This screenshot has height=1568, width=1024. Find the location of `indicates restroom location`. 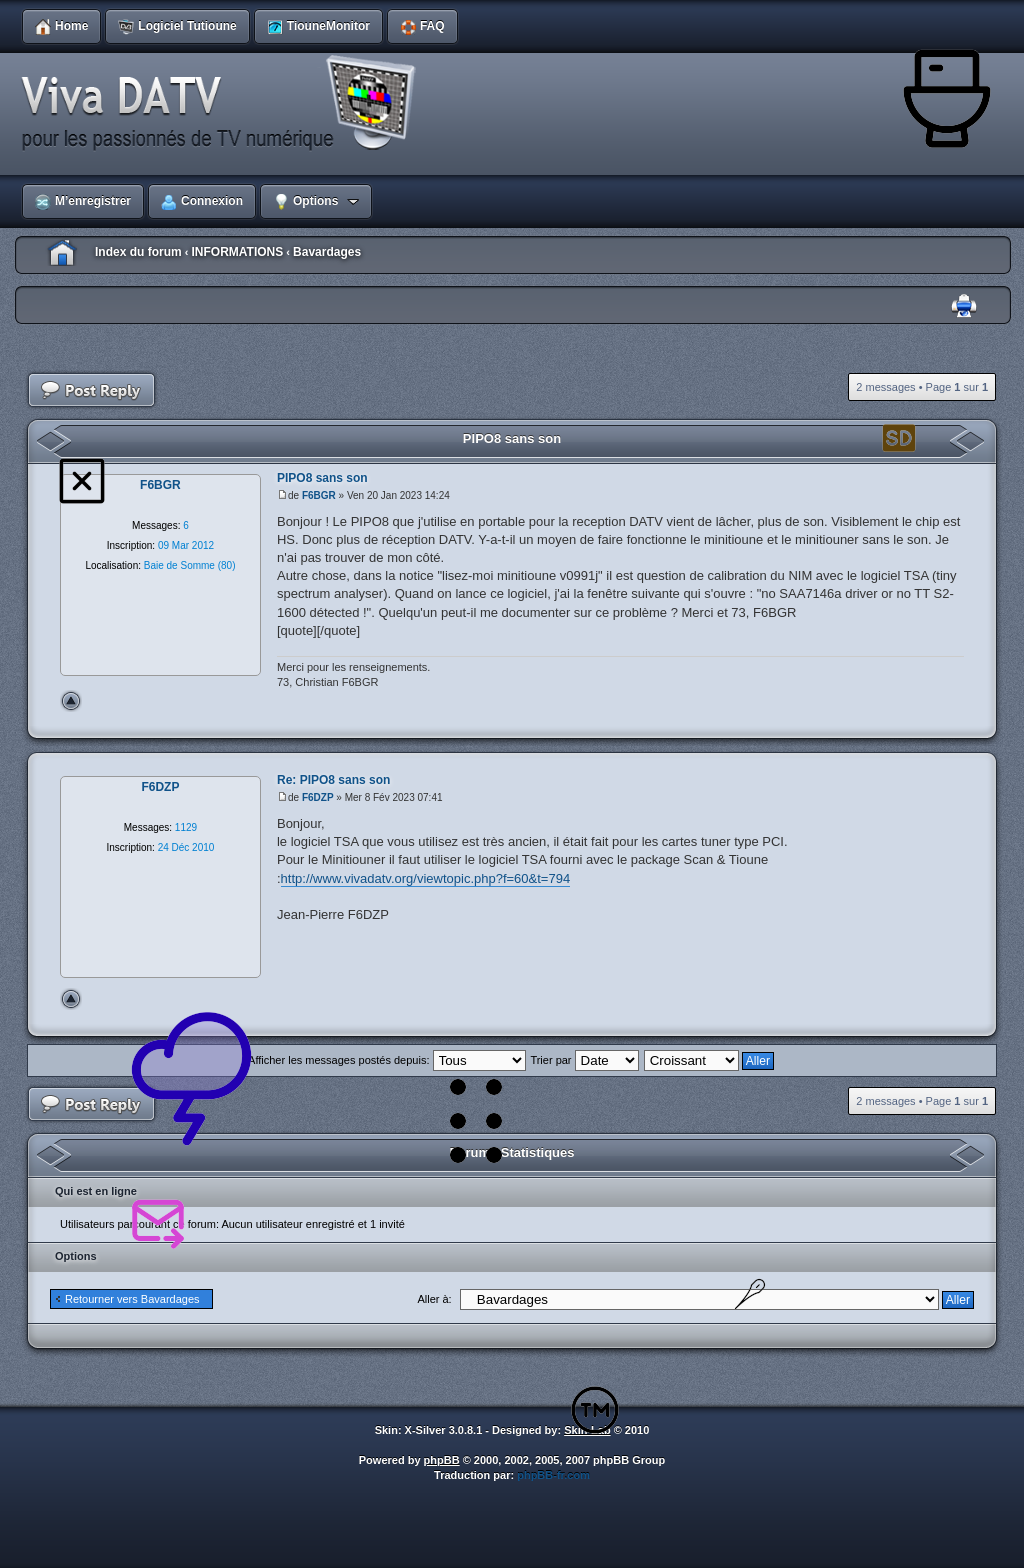

indicates restroom location is located at coordinates (947, 97).